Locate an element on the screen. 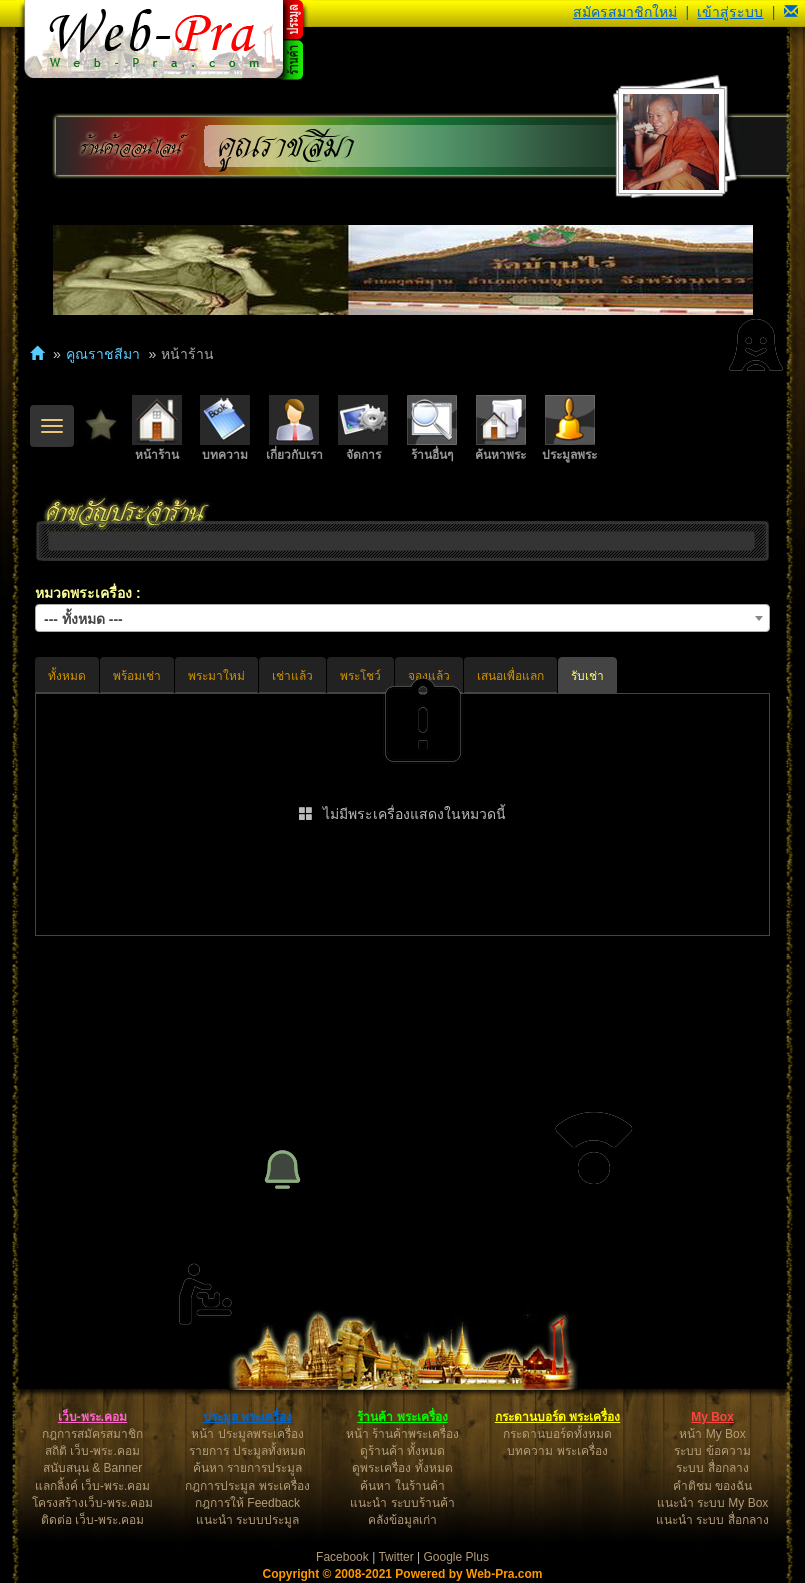 This screenshot has width=805, height=1583. indicates baby changing station nearby is located at coordinates (205, 1295).